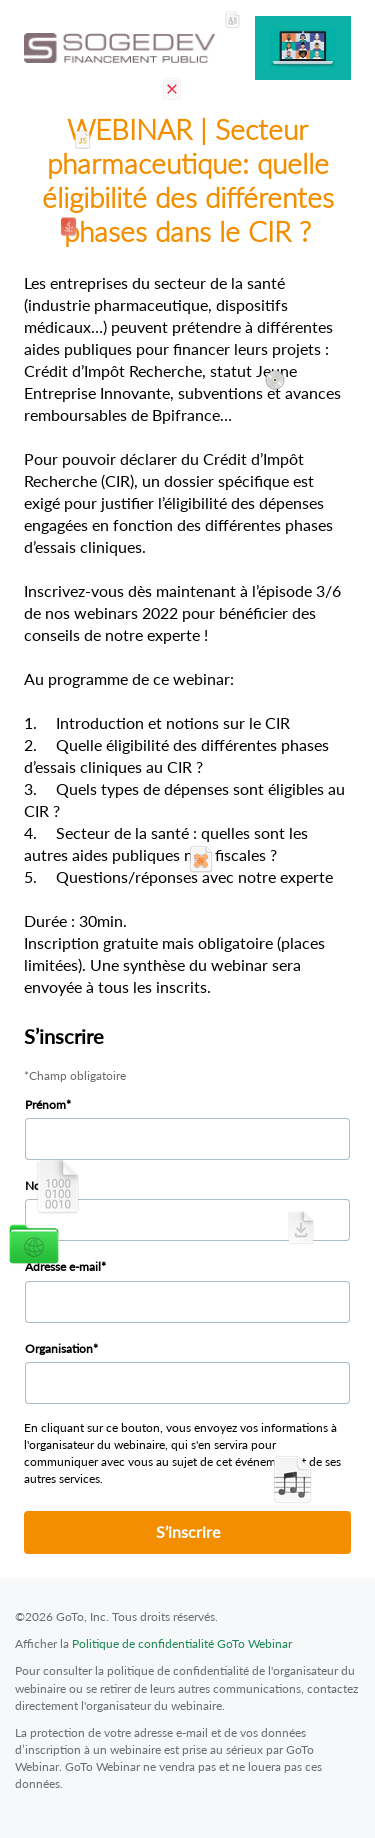 The width and height of the screenshot is (375, 1838). What do you see at coordinates (58, 1187) in the screenshot?
I see `generic binary or data file` at bounding box center [58, 1187].